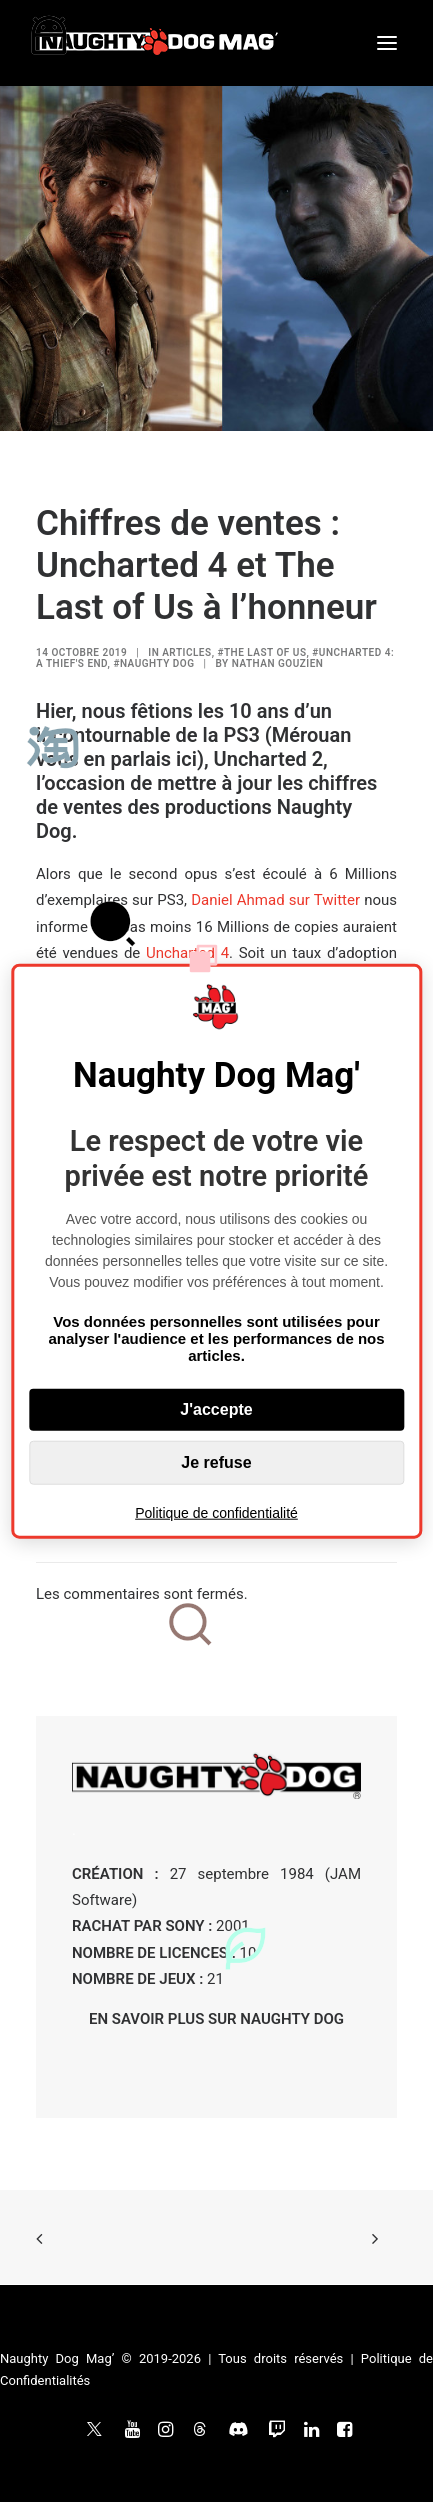 The width and height of the screenshot is (433, 2502). What do you see at coordinates (52, 747) in the screenshot?
I see `open Taobao app` at bounding box center [52, 747].